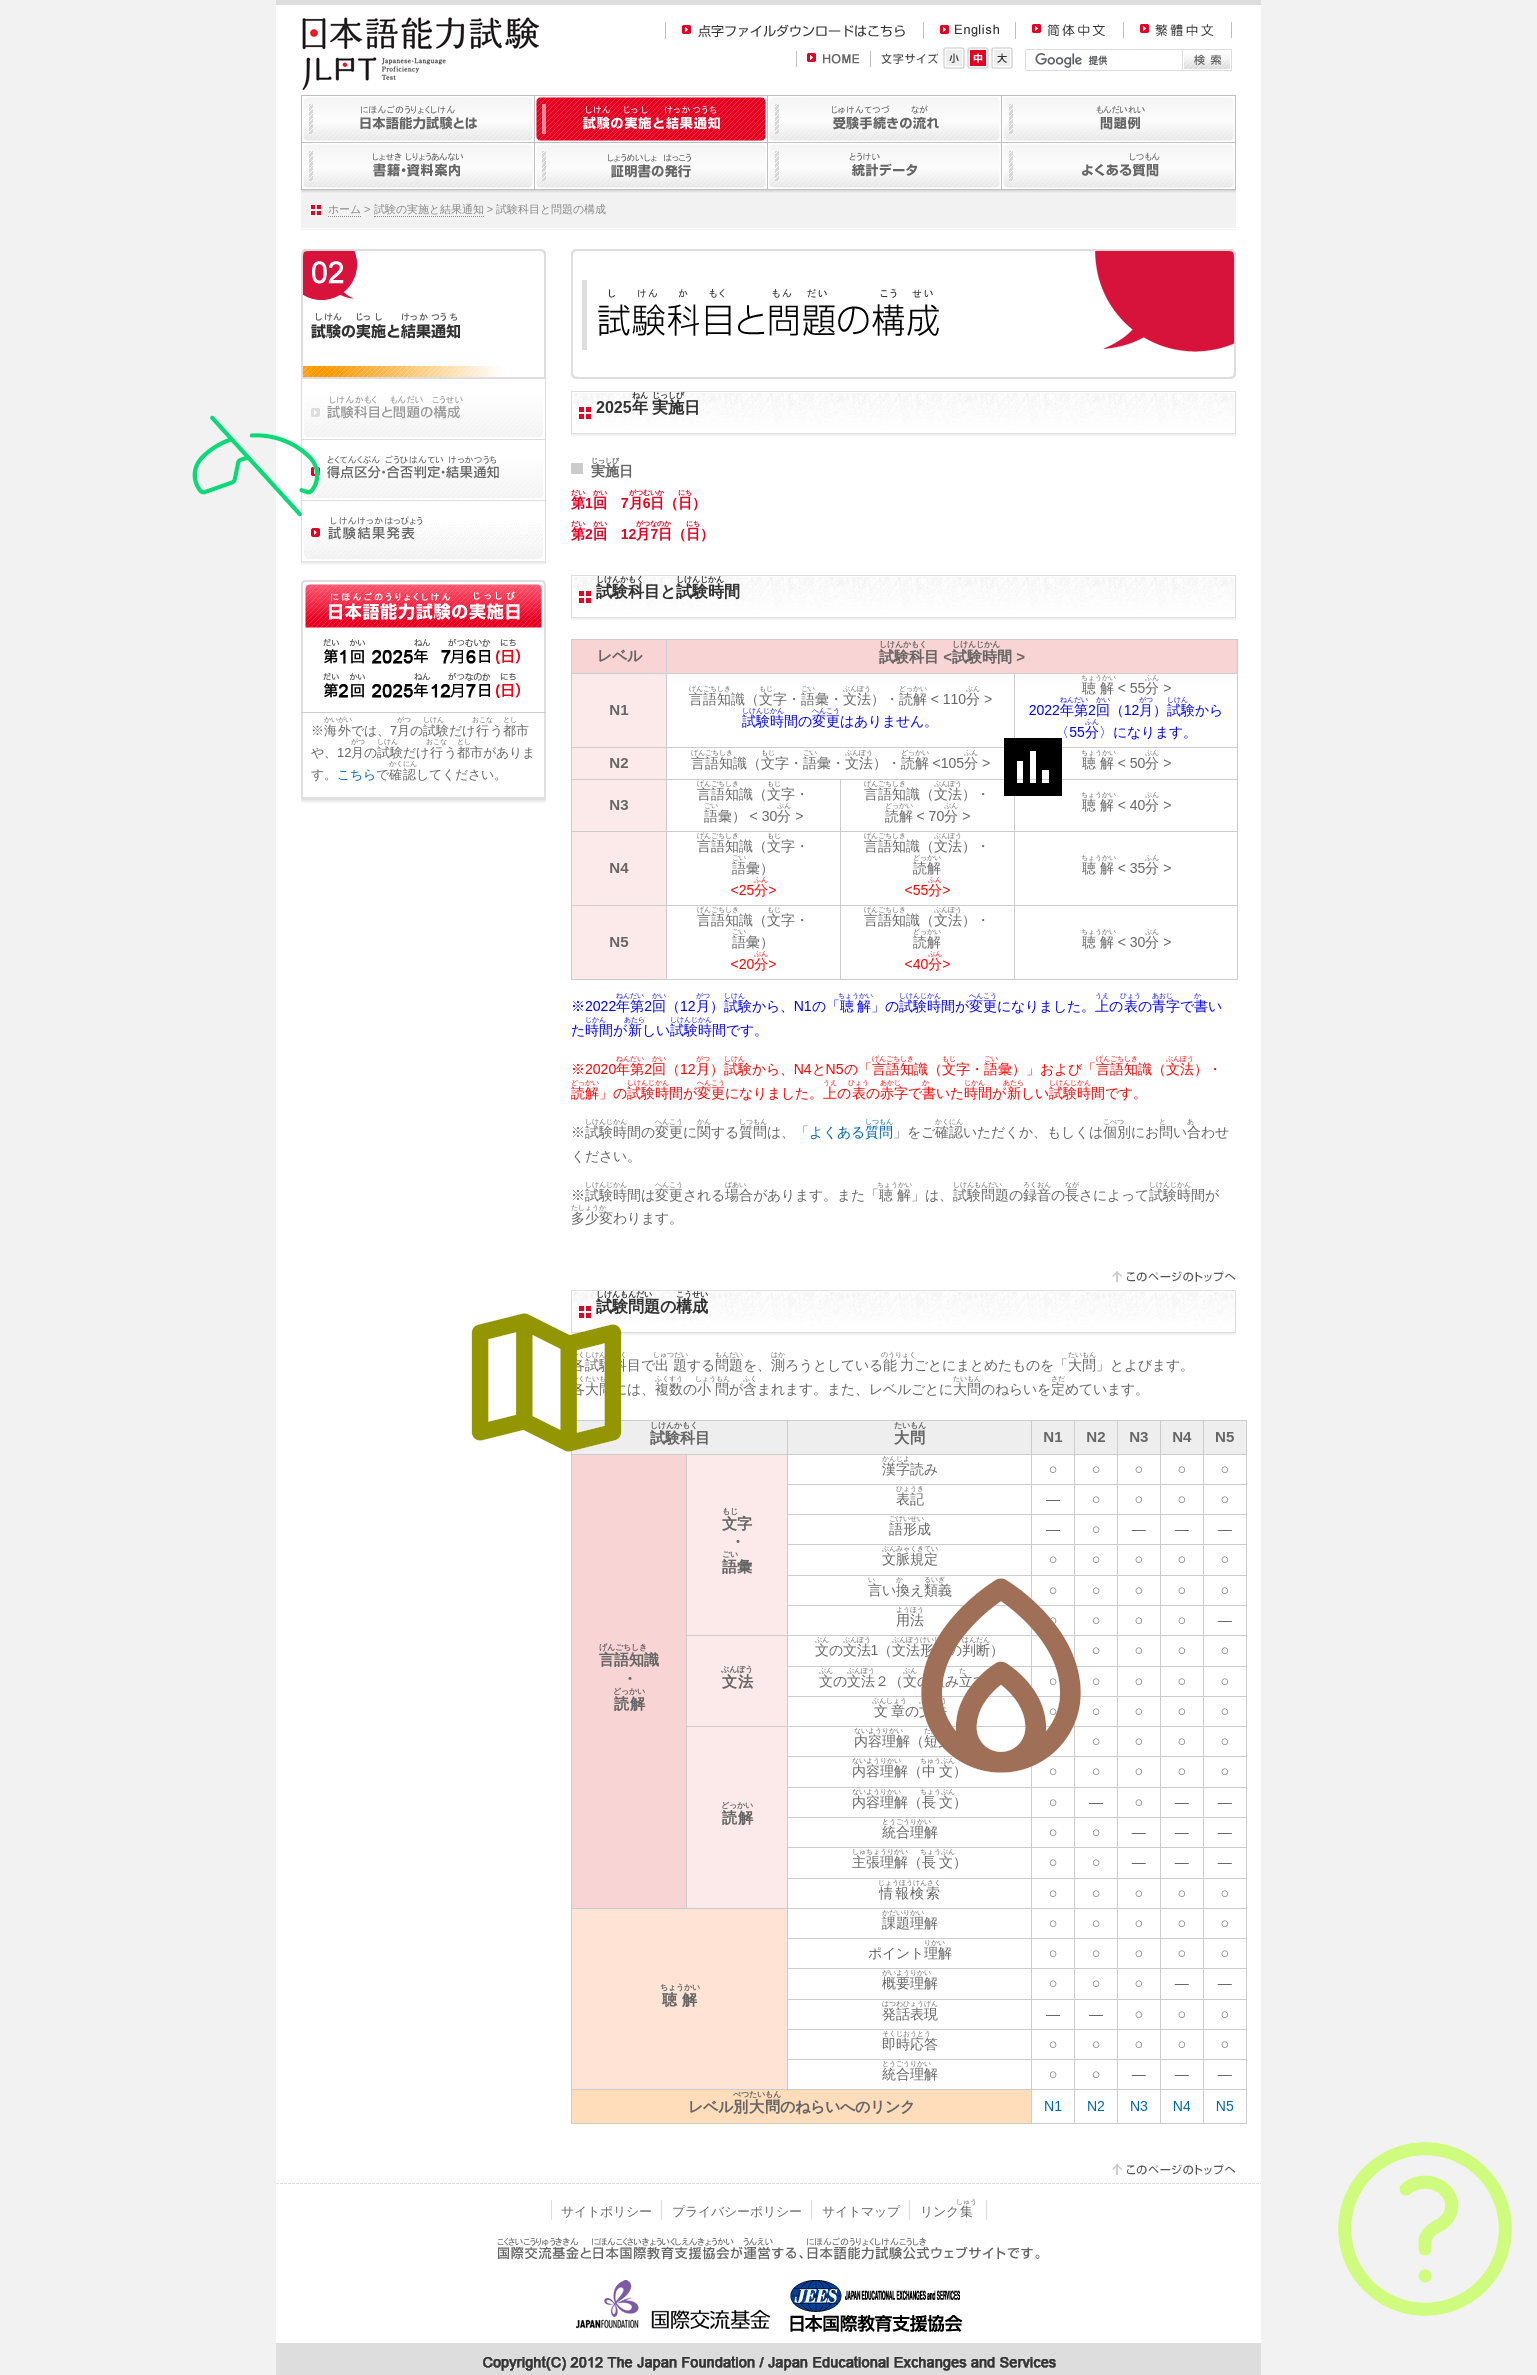 Image resolution: width=1537 pixels, height=2375 pixels. What do you see at coordinates (1033, 767) in the screenshot?
I see `view poll results` at bounding box center [1033, 767].